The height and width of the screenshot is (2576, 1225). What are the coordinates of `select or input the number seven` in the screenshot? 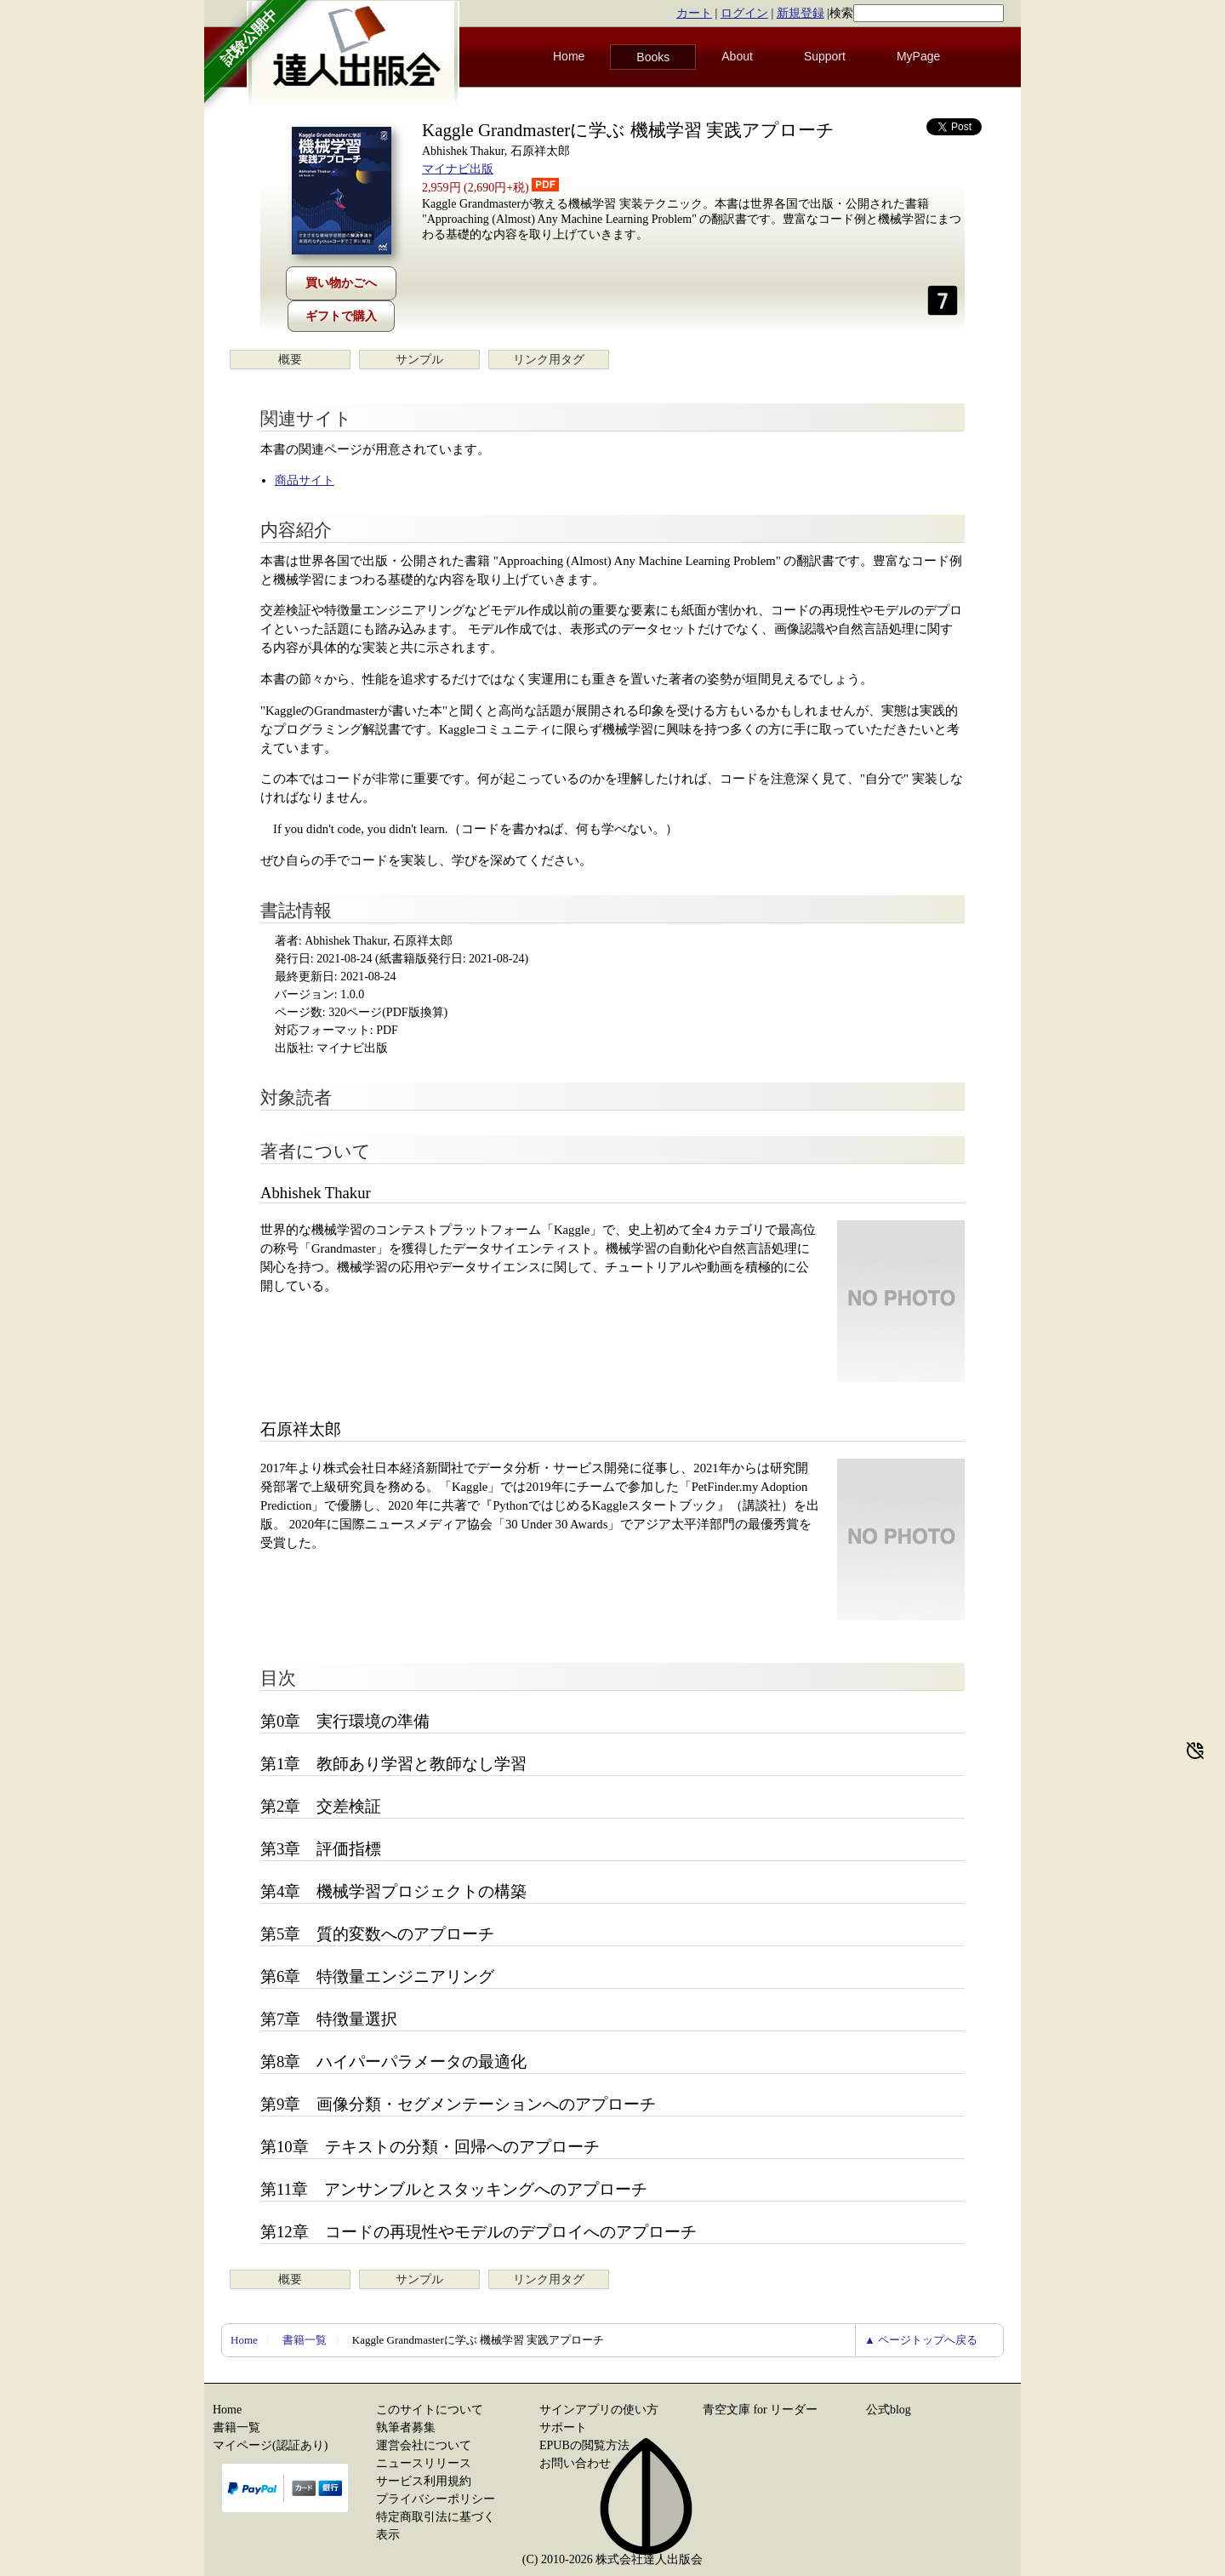 It's located at (943, 300).